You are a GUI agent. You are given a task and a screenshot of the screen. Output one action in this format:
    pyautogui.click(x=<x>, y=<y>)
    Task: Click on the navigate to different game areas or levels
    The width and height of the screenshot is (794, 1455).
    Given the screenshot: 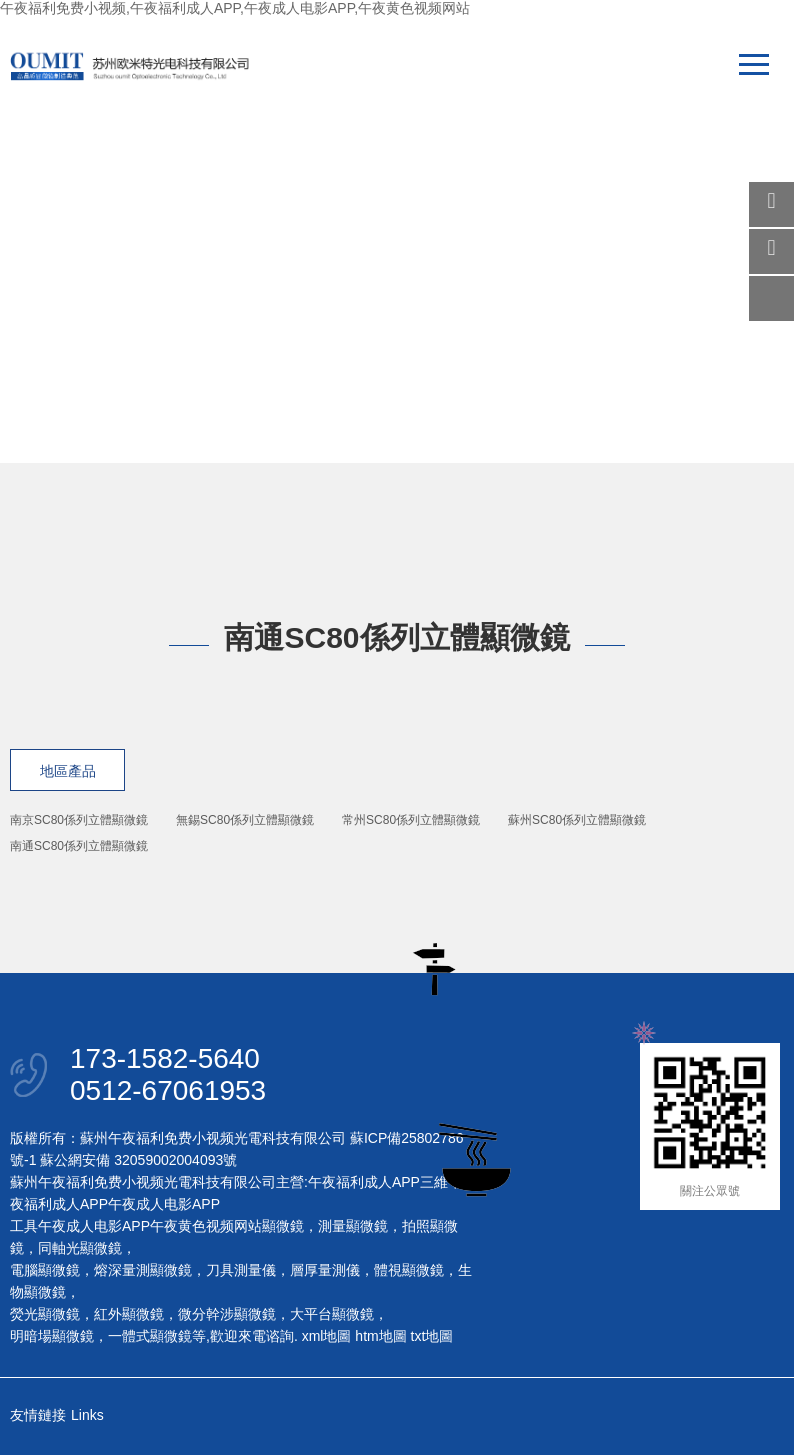 What is the action you would take?
    pyautogui.click(x=434, y=968)
    